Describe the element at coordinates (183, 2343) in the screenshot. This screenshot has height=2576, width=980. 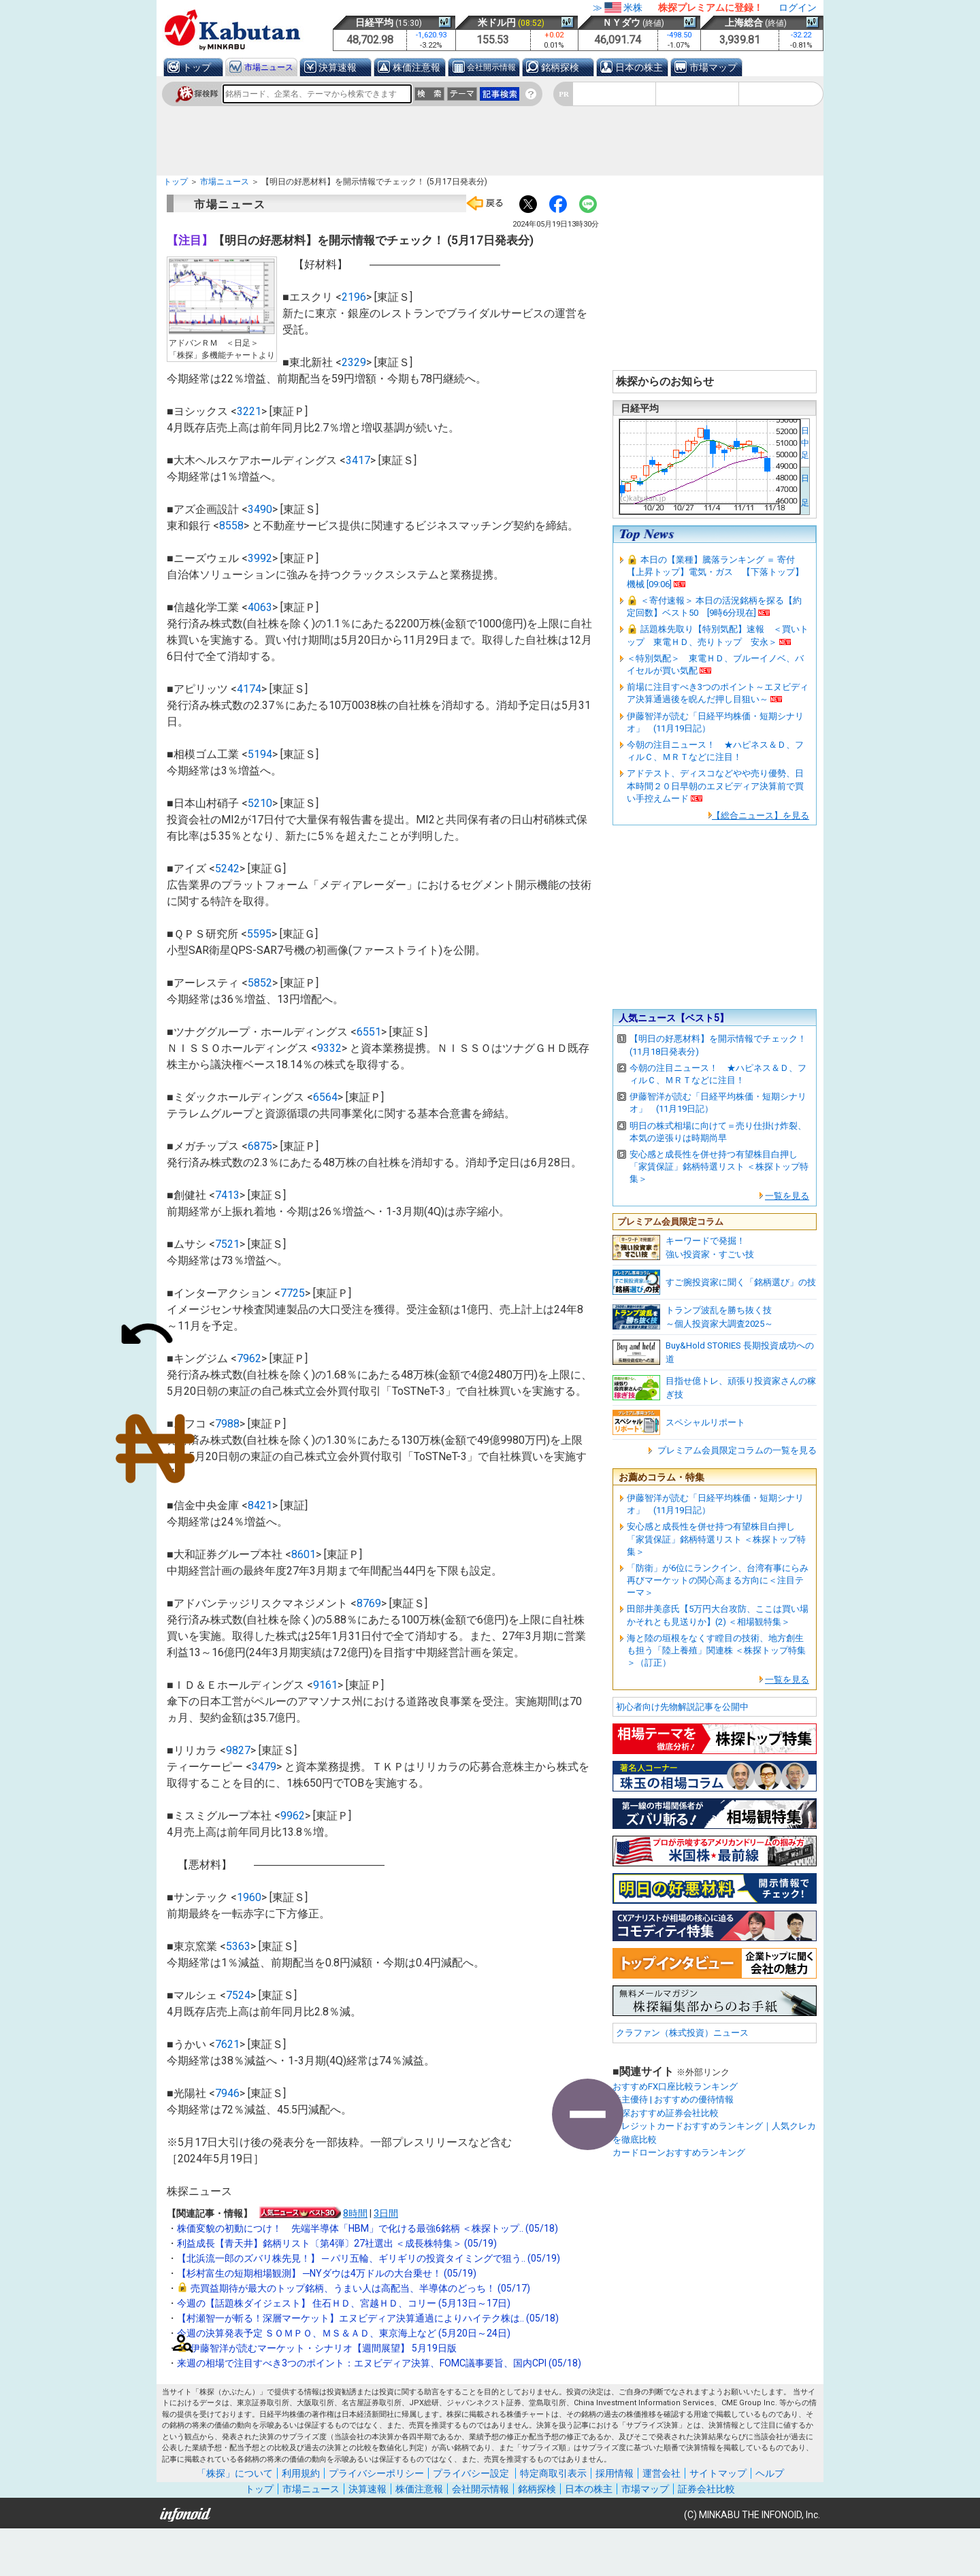
I see `search for a person or contact` at that location.